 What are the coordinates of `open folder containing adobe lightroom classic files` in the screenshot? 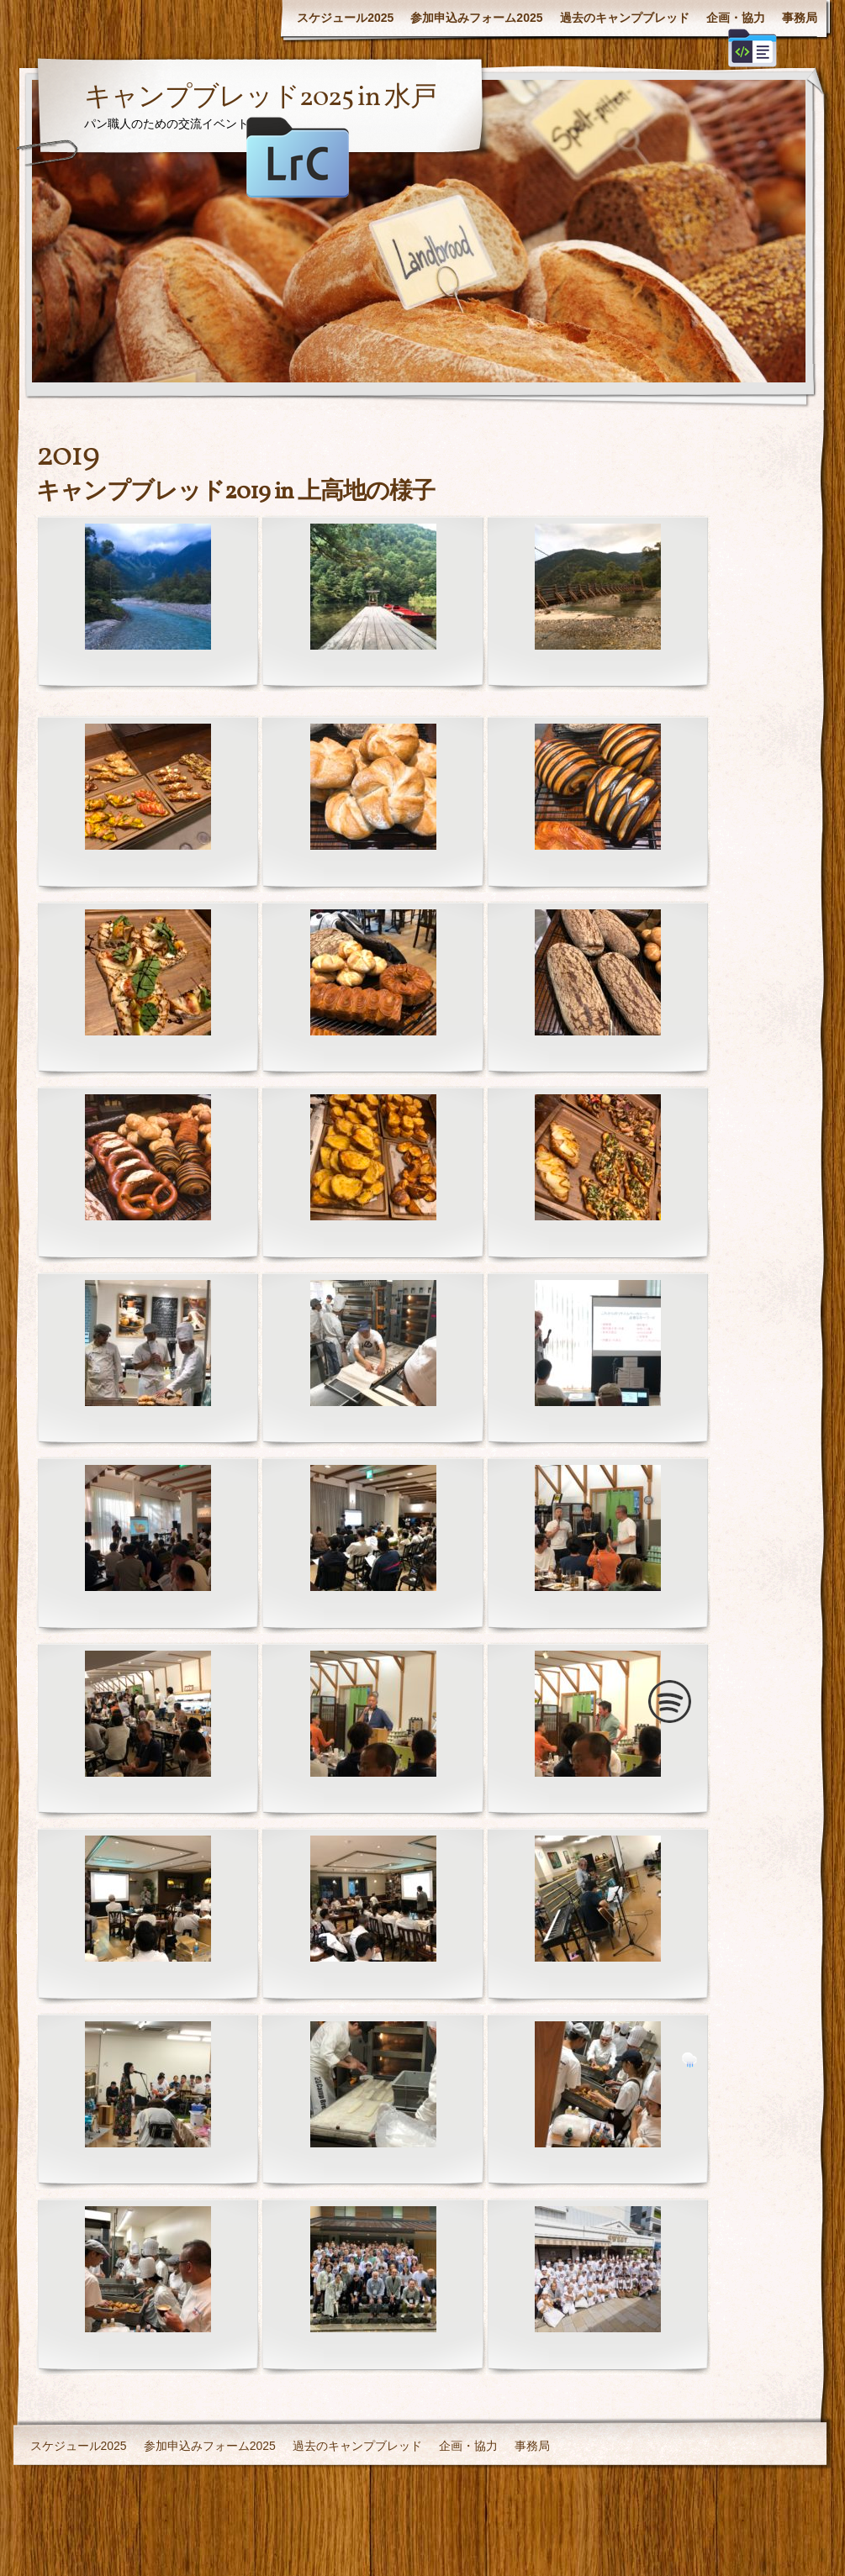 It's located at (297, 160).